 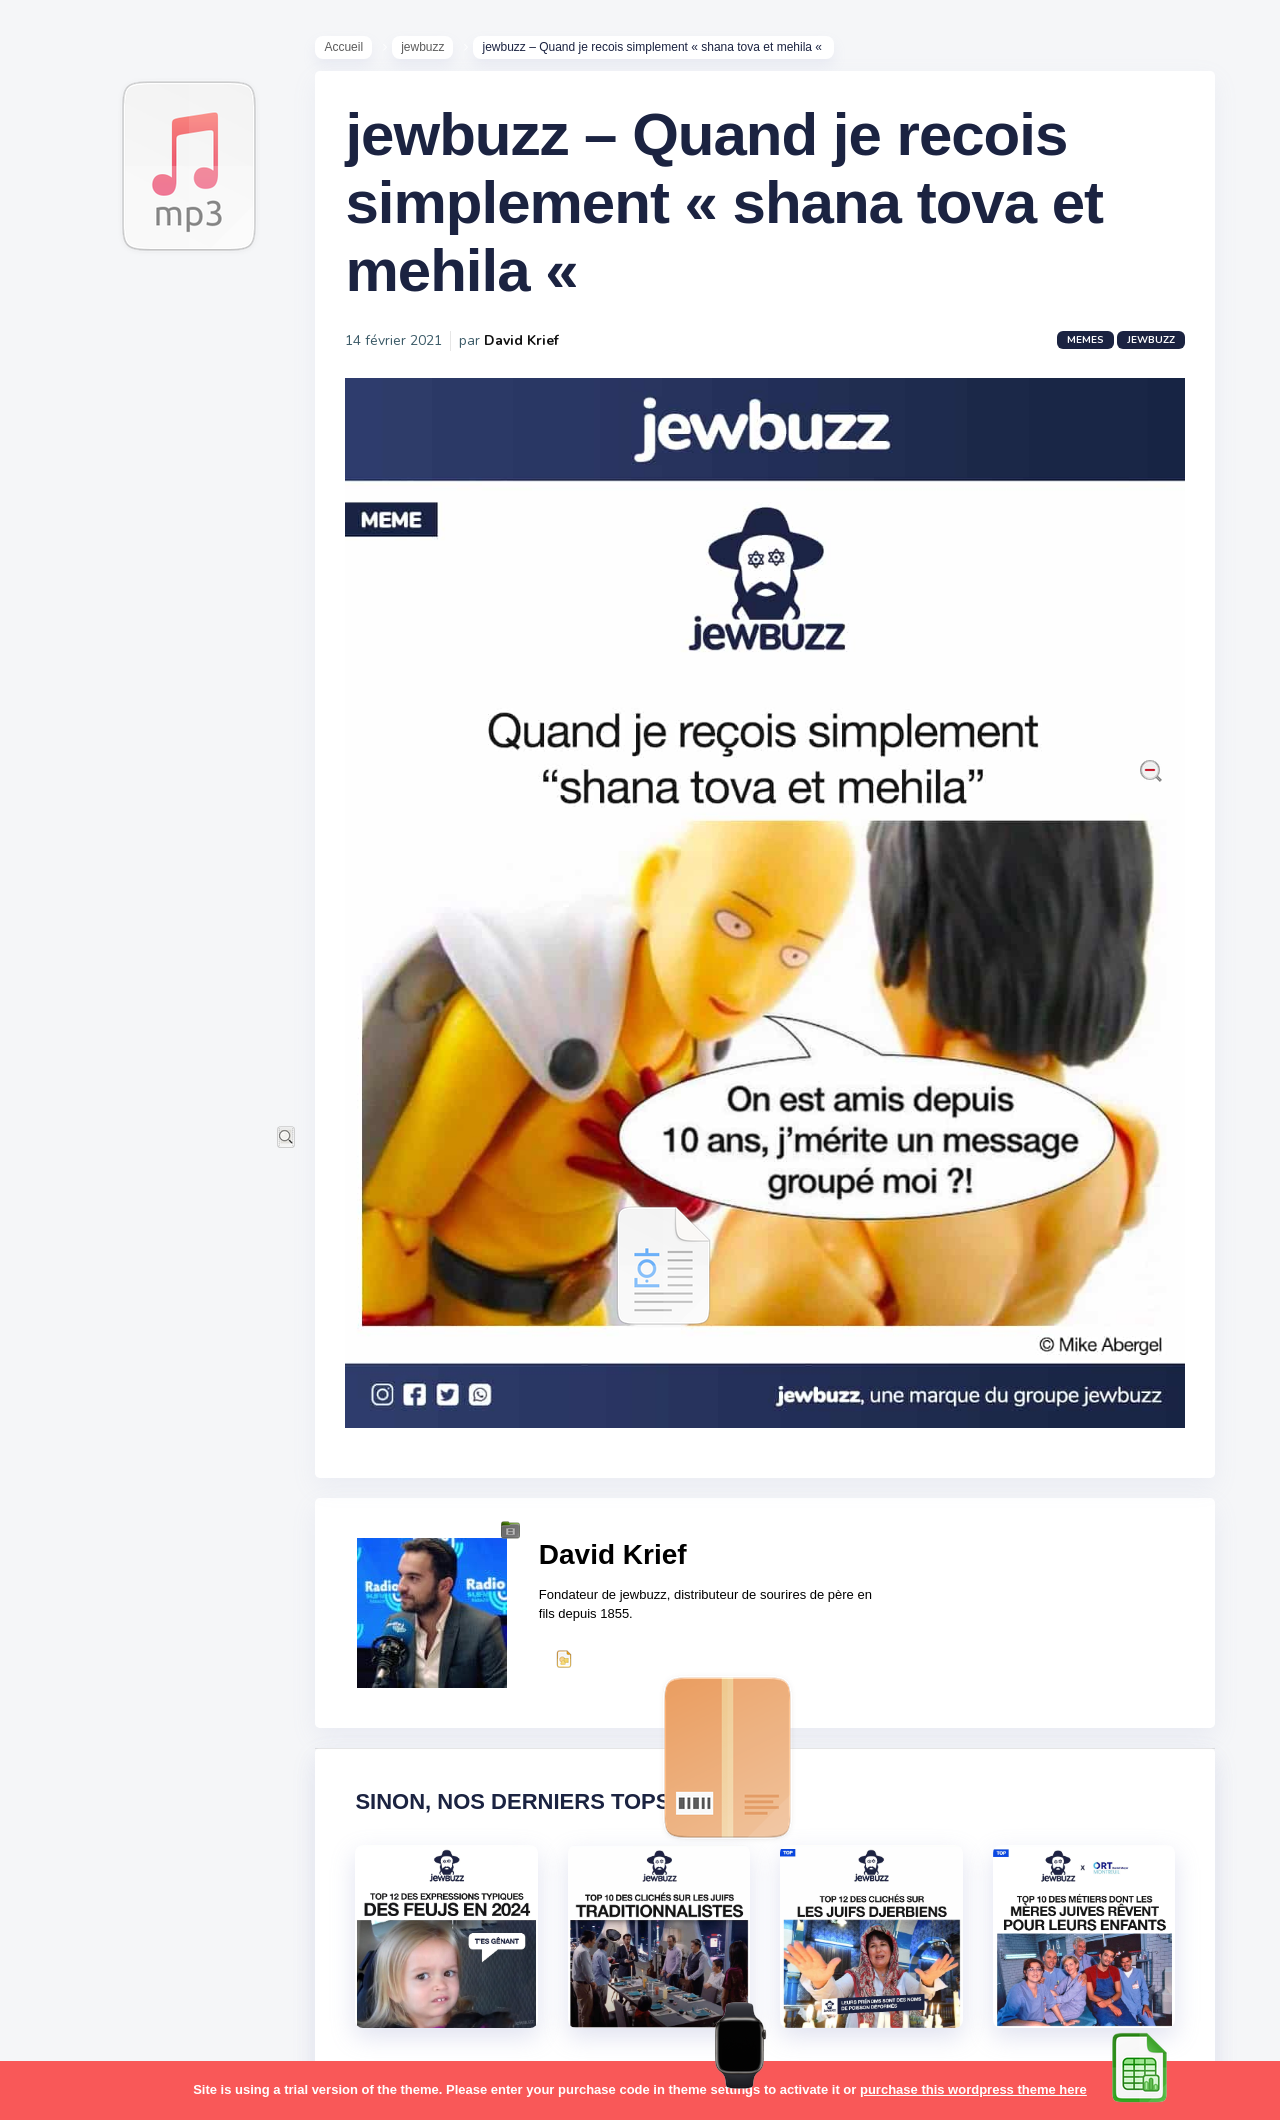 I want to click on open a spreadsheet template file, so click(x=1139, y=2067).